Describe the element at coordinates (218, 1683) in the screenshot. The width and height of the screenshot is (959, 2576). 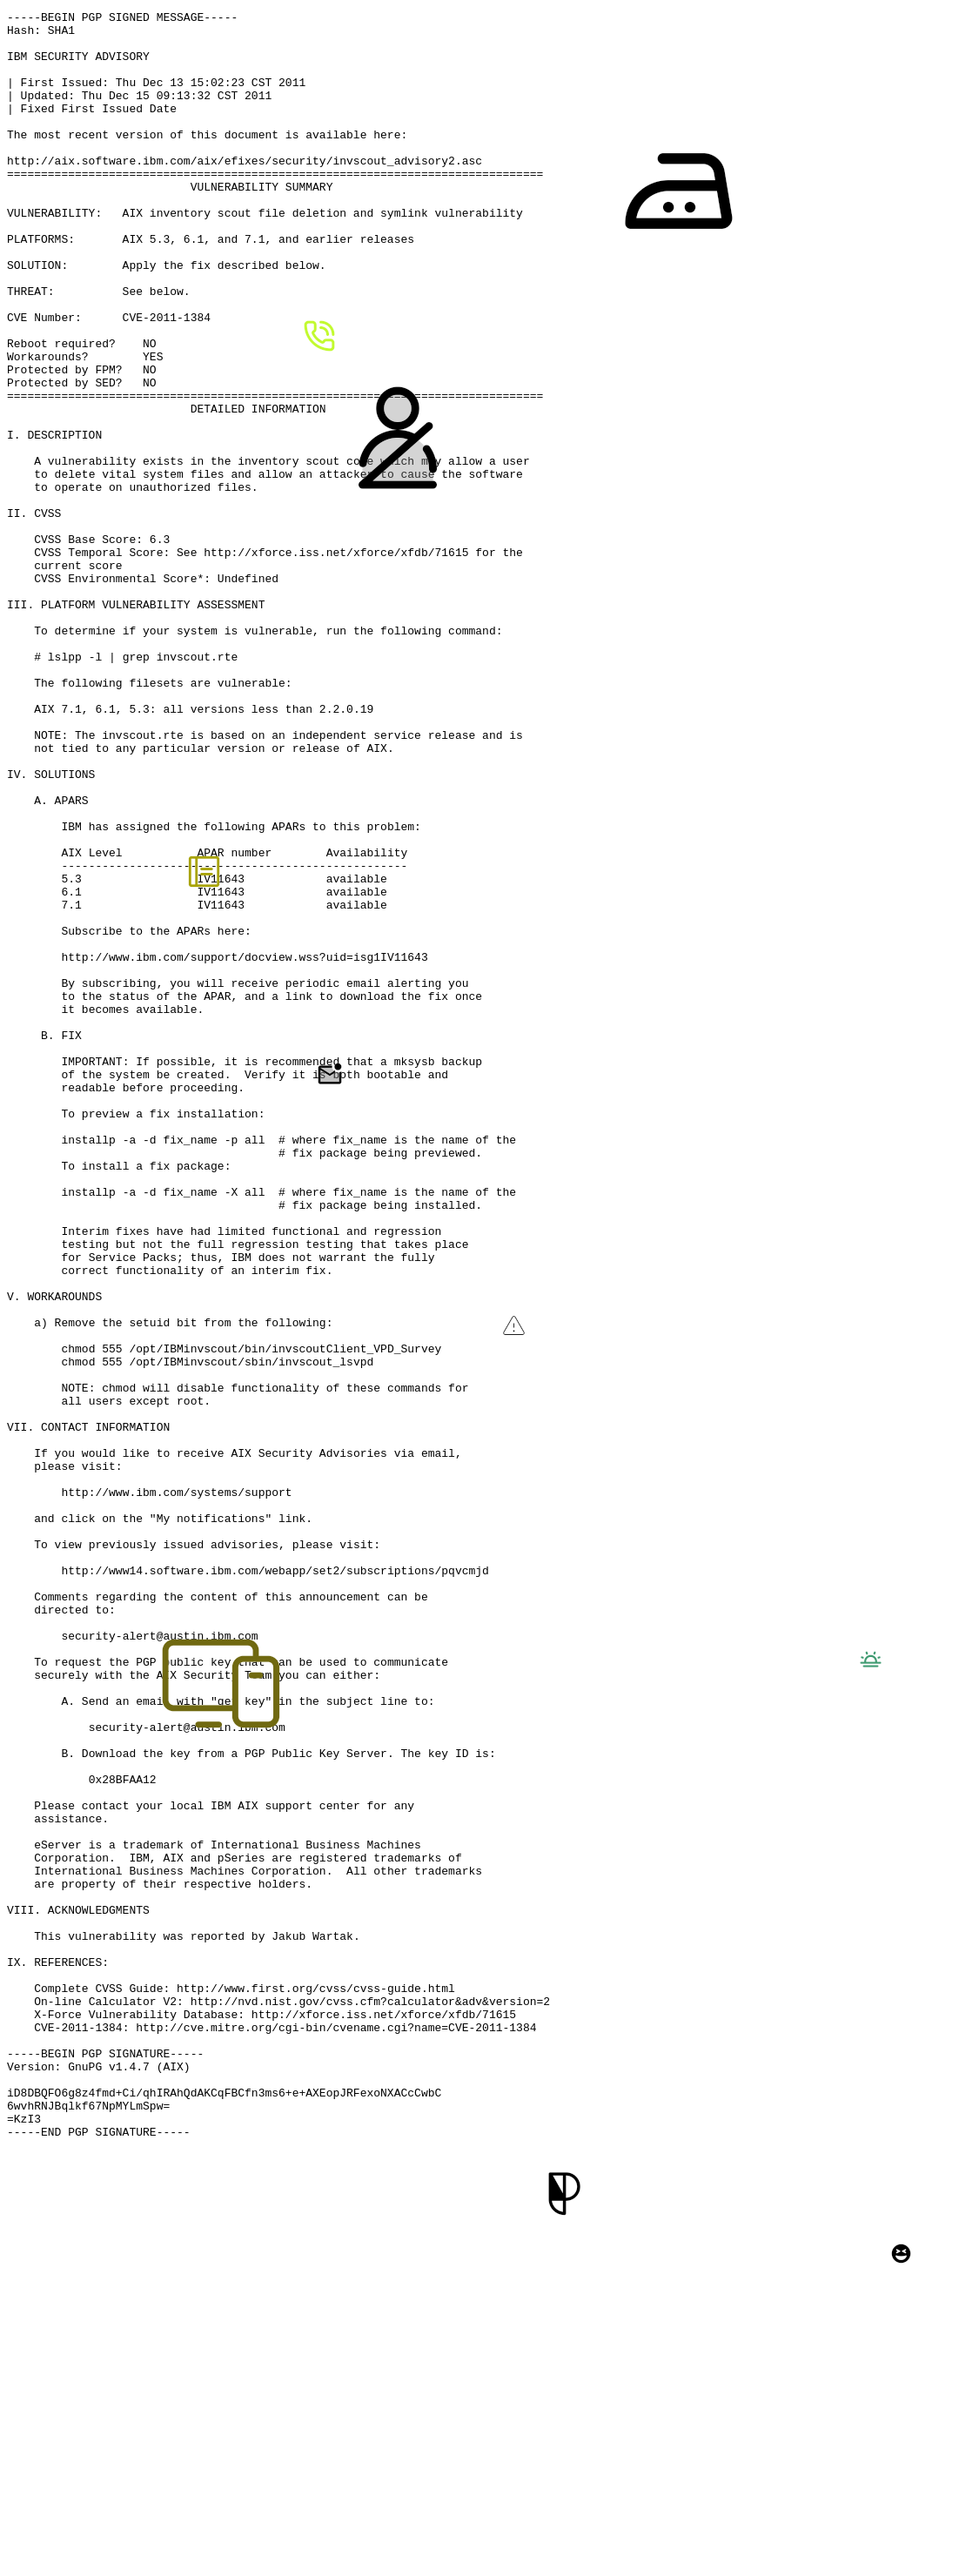
I see `manage connected devices` at that location.